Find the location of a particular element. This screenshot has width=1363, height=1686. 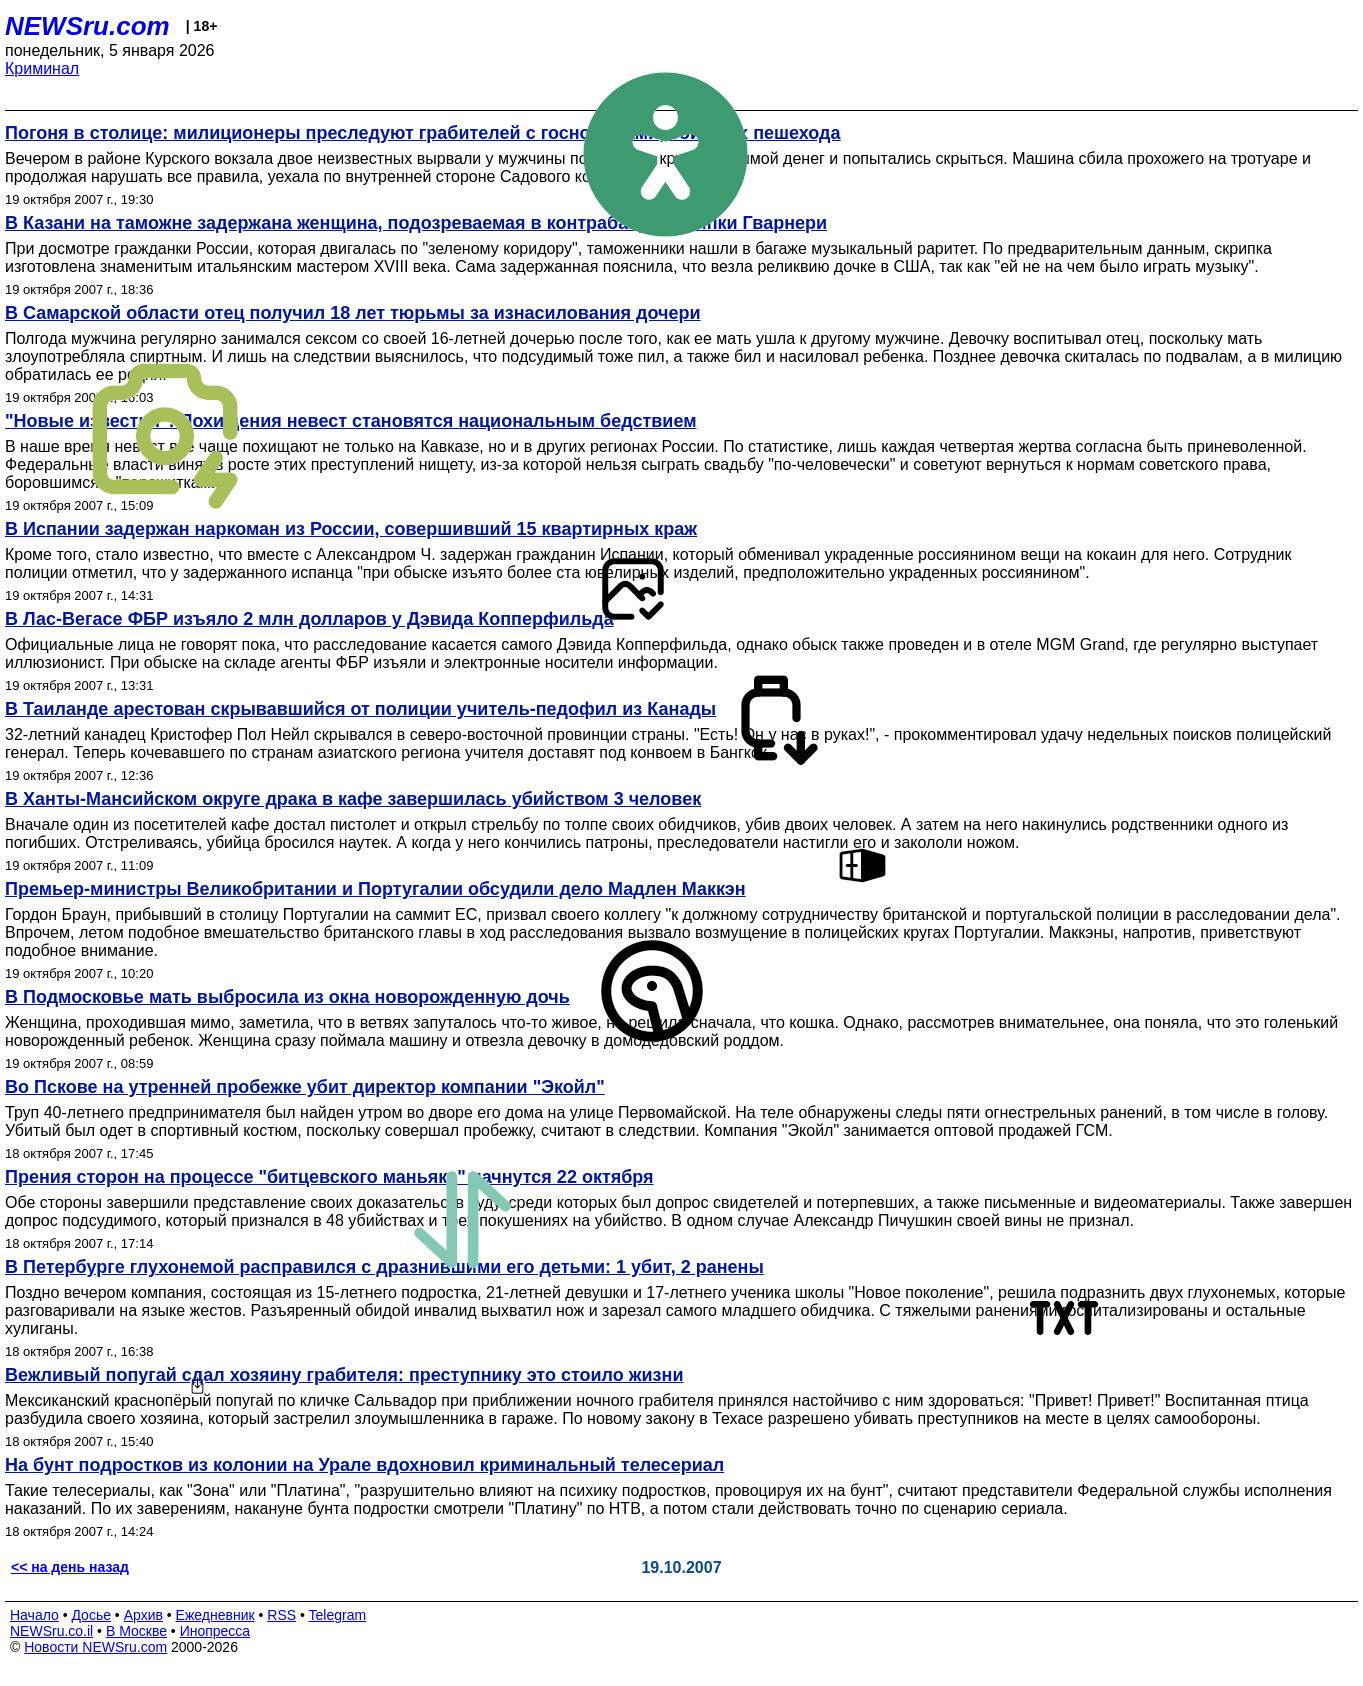

indicates a plain text file format is located at coordinates (1064, 1318).